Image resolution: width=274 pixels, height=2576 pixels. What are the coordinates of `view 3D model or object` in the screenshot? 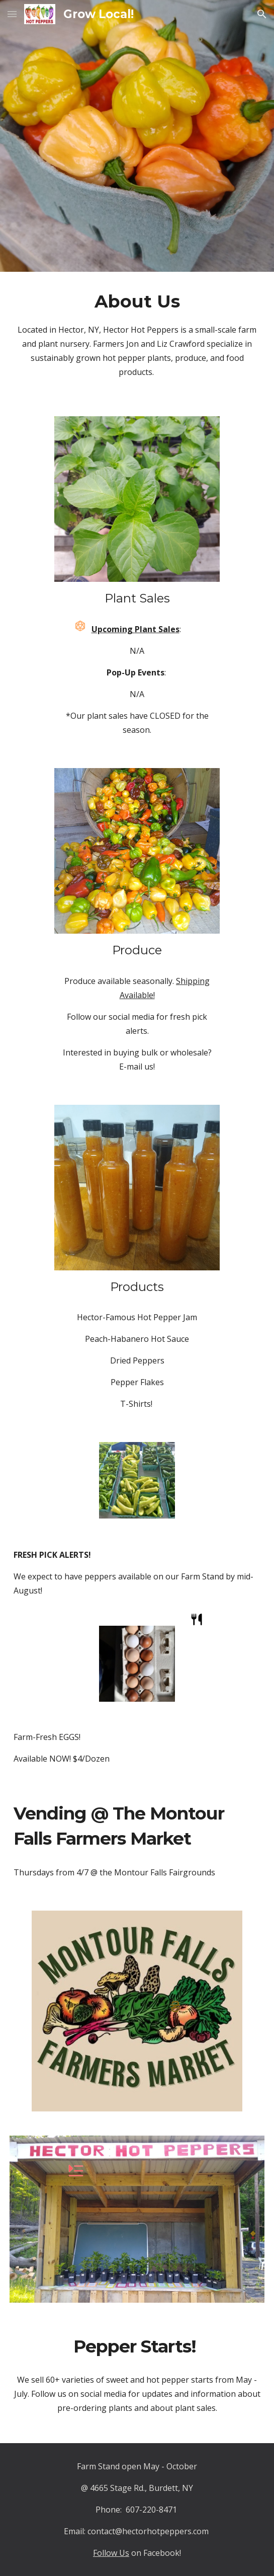 It's located at (80, 626).